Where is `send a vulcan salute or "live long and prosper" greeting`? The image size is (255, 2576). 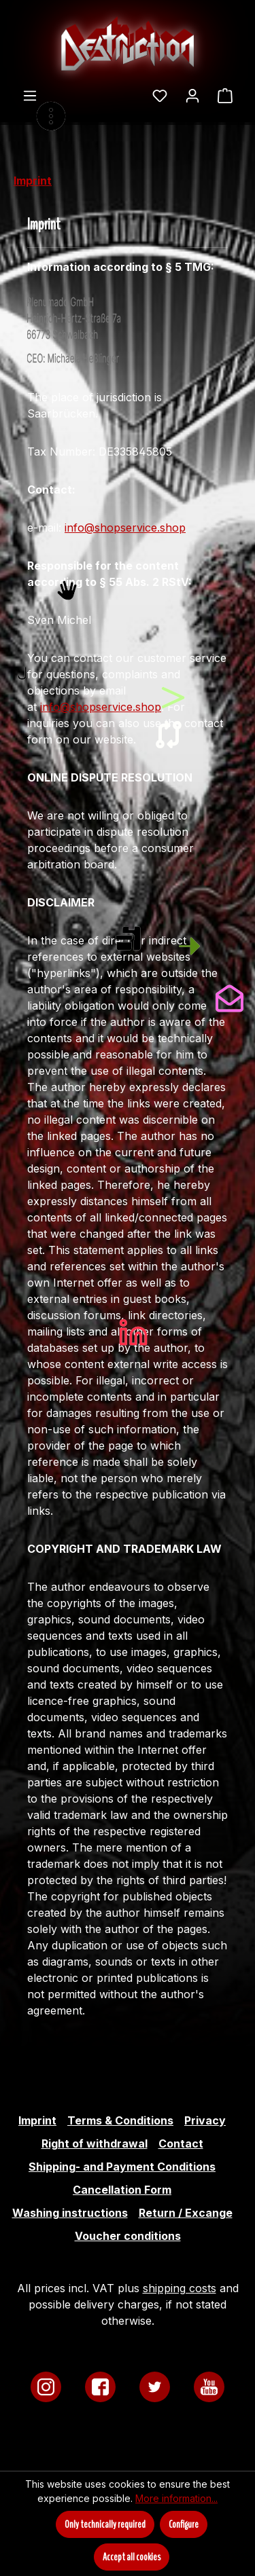
send a vulcan salute or "live long and prosper" greeting is located at coordinates (67, 590).